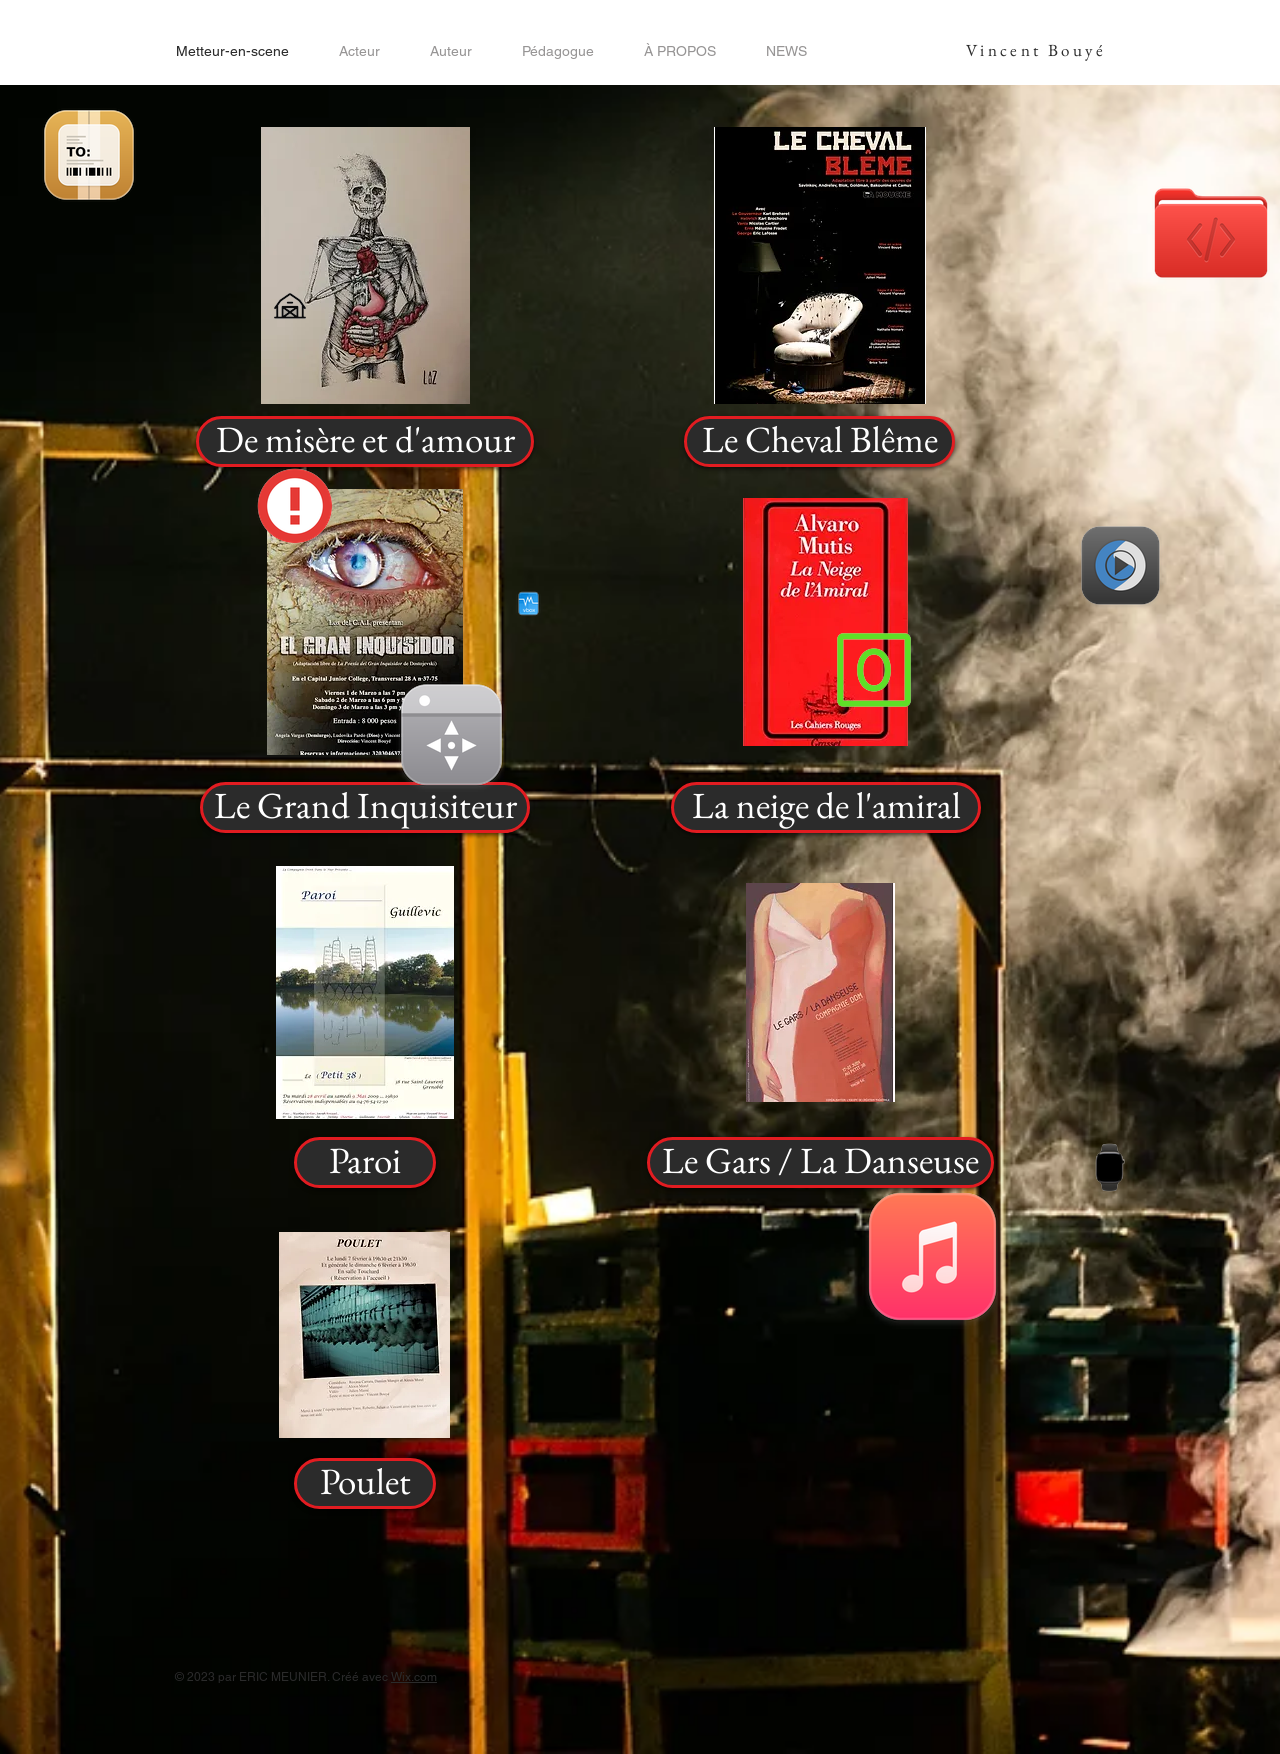  Describe the element at coordinates (290, 308) in the screenshot. I see `access farm or agricultural settings` at that location.